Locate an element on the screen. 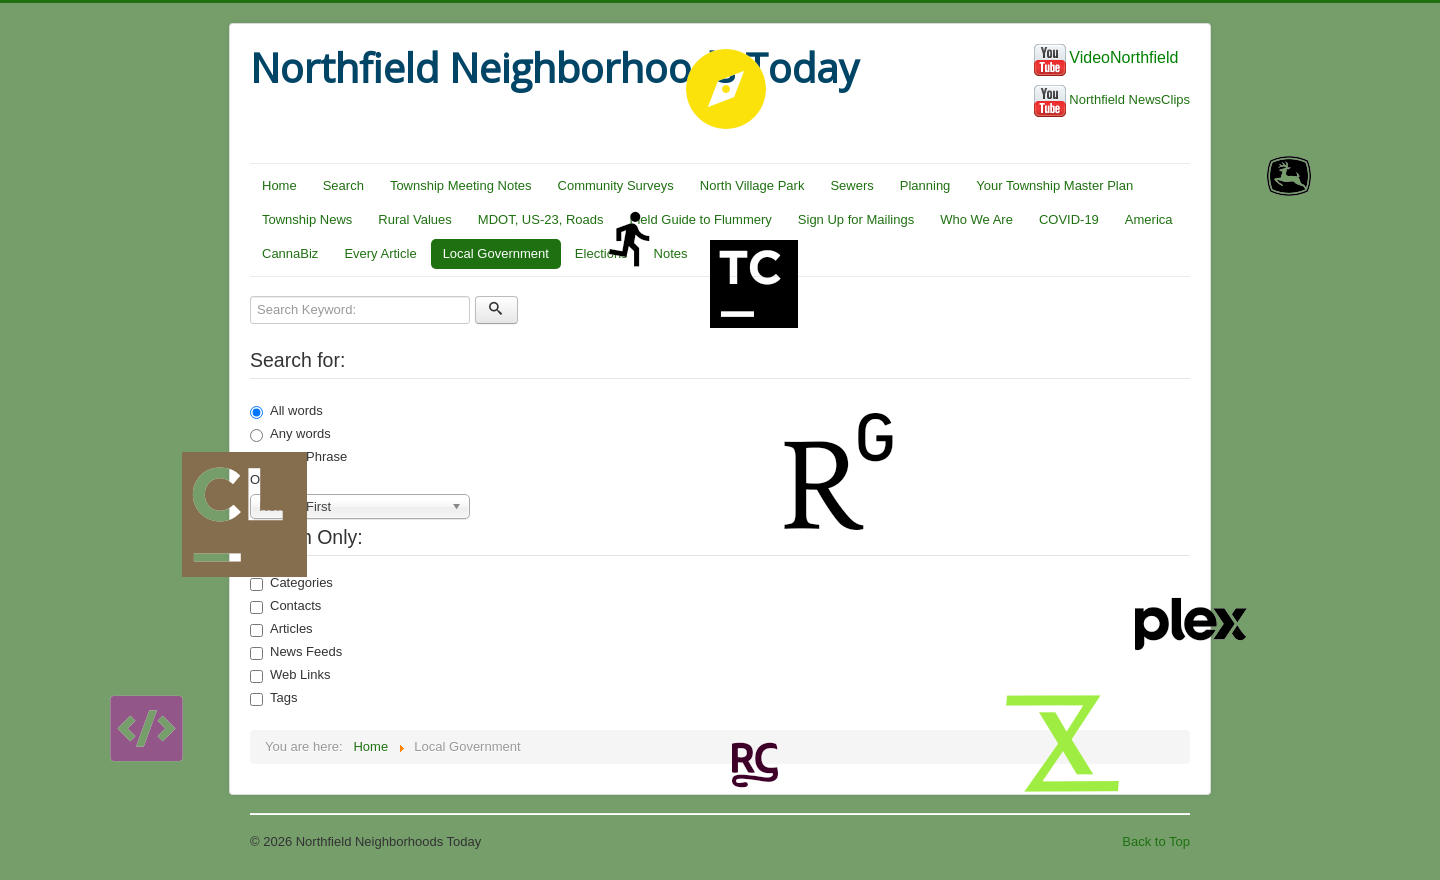 Image resolution: width=1440 pixels, height=880 pixels. open CLion IDE is located at coordinates (244, 514).